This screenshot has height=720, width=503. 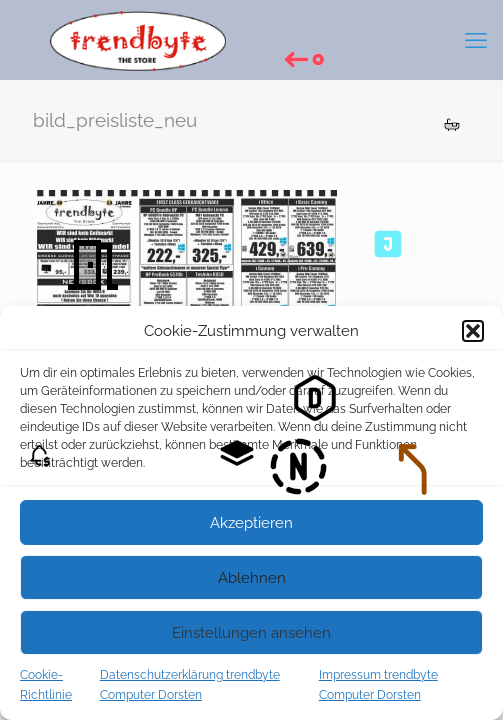 I want to click on bear left at the next turn, so click(x=411, y=469).